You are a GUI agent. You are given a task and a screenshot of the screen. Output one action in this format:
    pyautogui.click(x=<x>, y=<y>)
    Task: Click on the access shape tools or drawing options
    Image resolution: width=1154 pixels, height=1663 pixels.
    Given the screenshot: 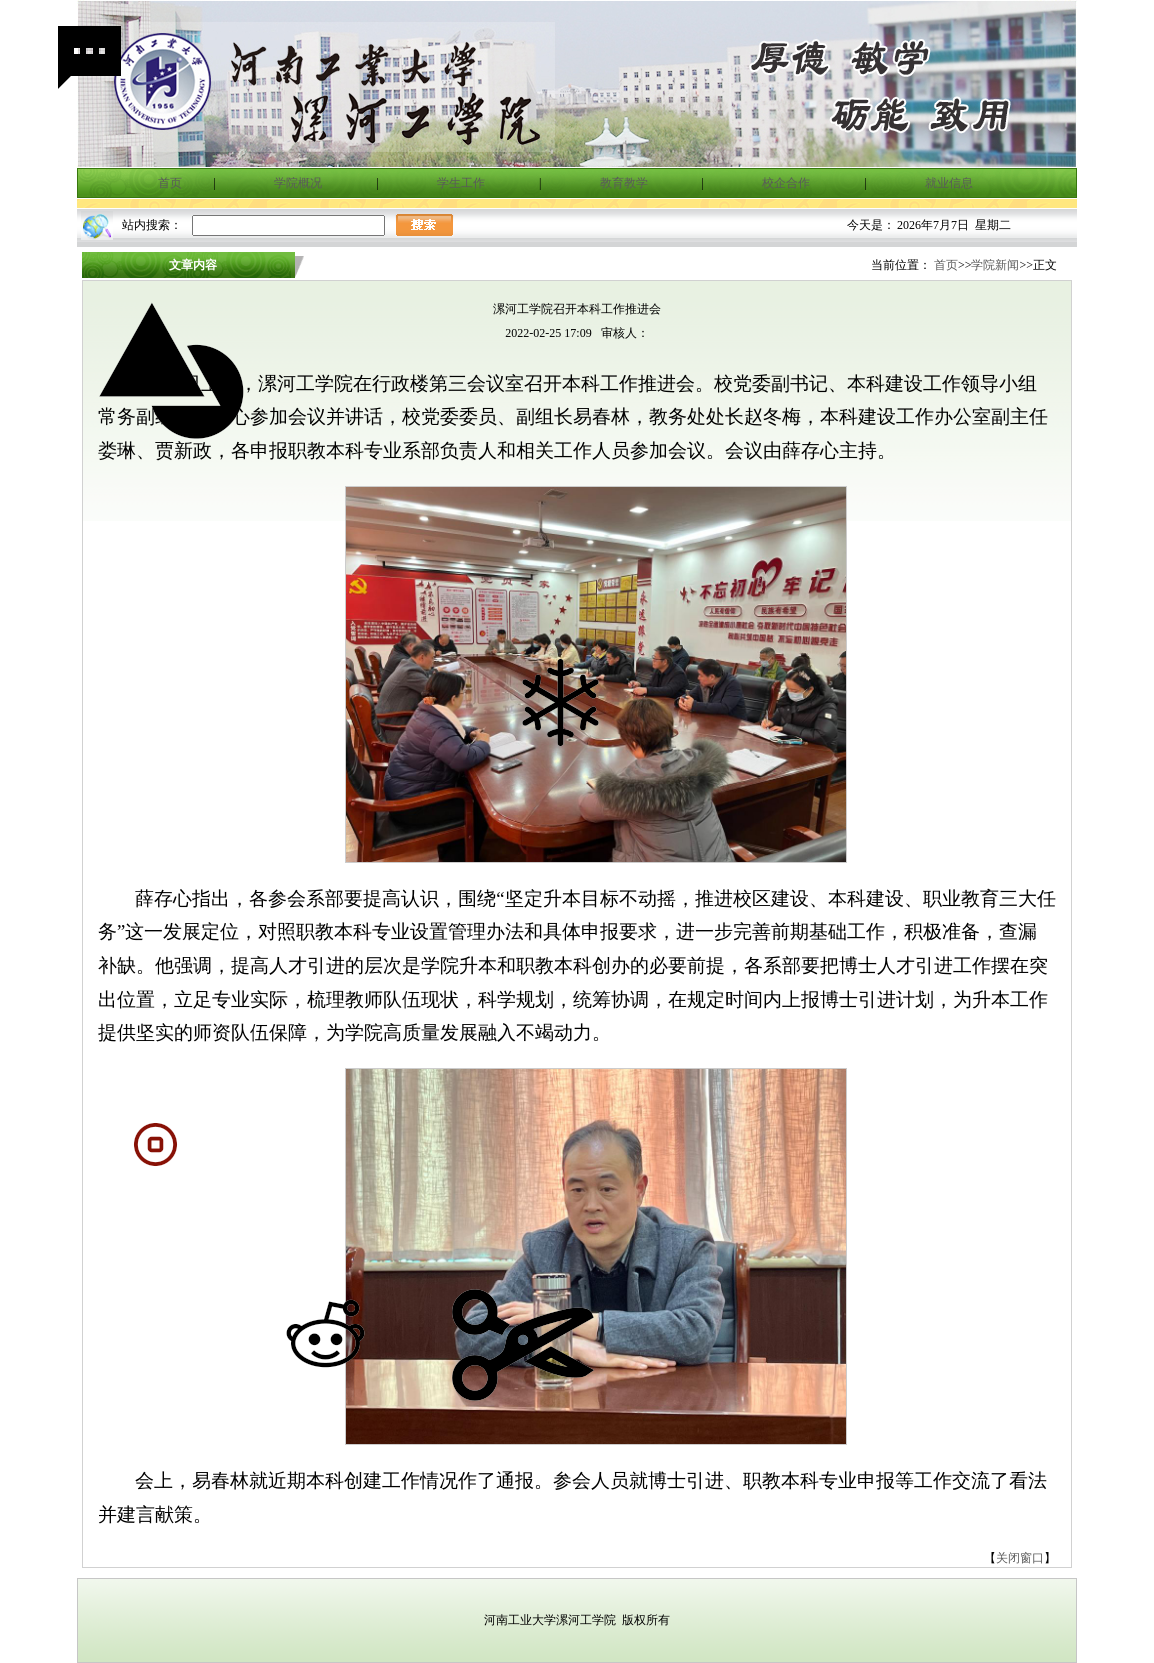 What is the action you would take?
    pyautogui.click(x=173, y=373)
    